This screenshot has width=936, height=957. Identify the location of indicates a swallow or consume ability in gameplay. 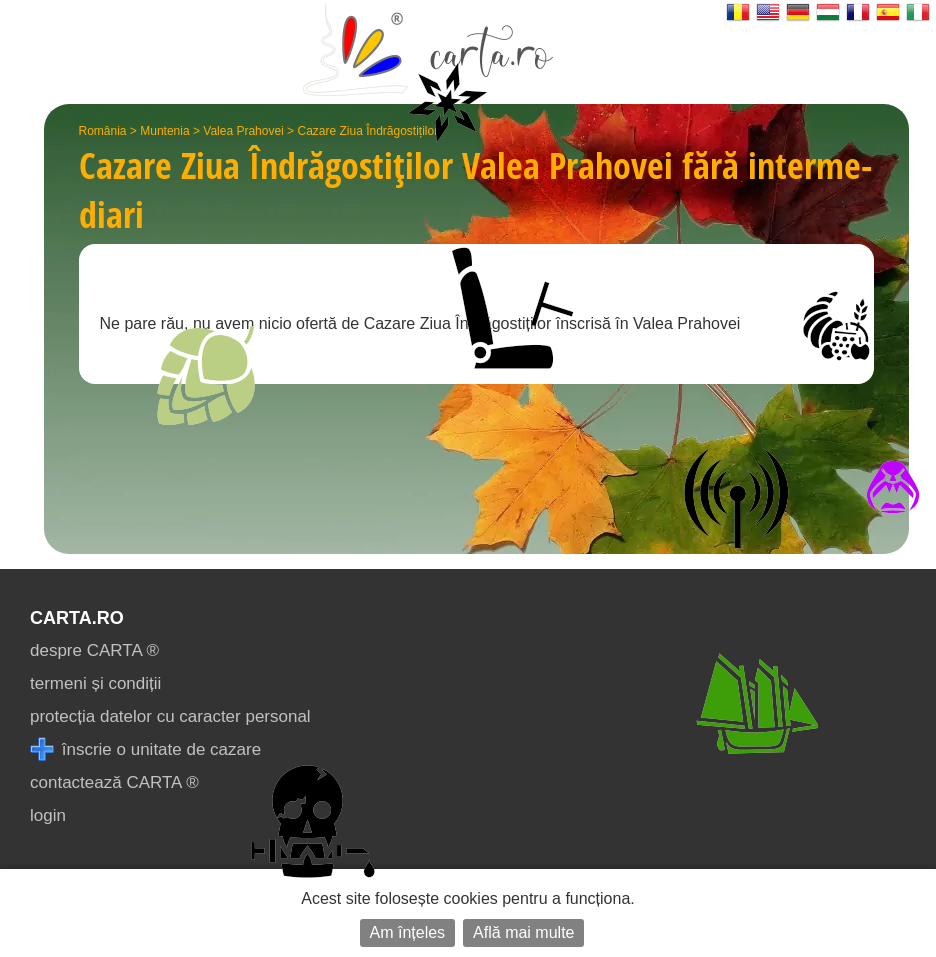
(893, 487).